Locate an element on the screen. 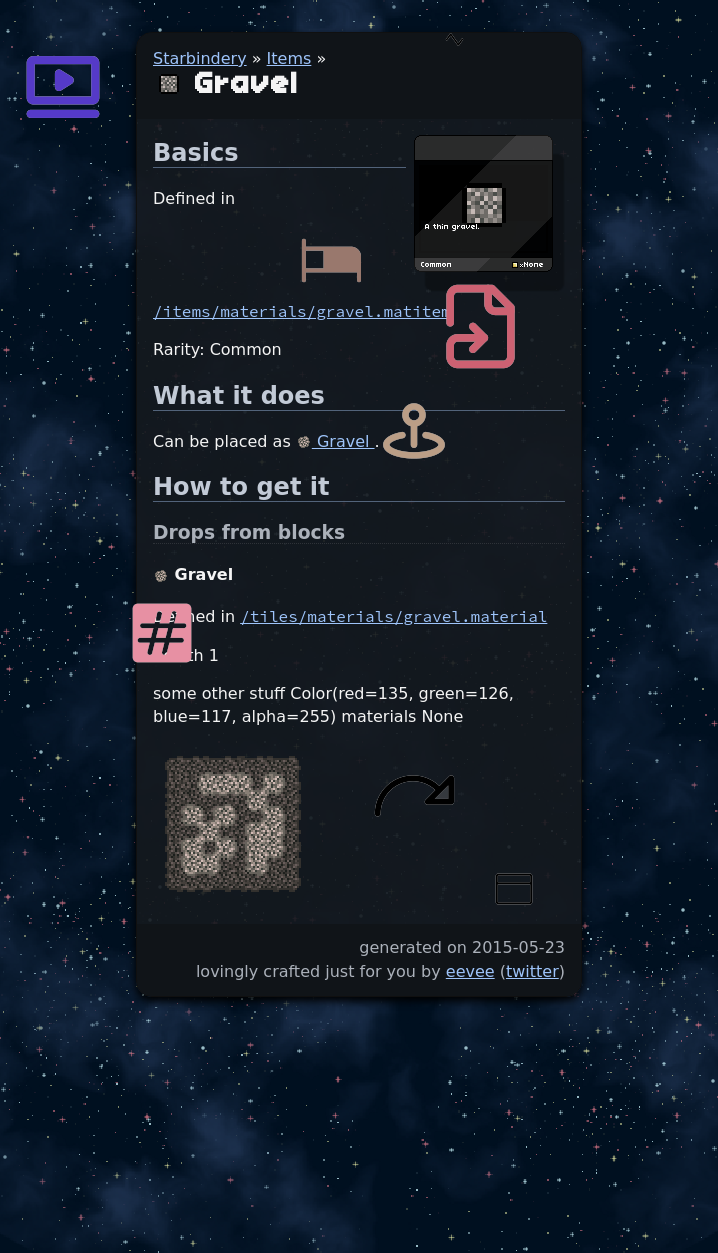 The image size is (718, 1253). view or browse hashtags is located at coordinates (162, 633).